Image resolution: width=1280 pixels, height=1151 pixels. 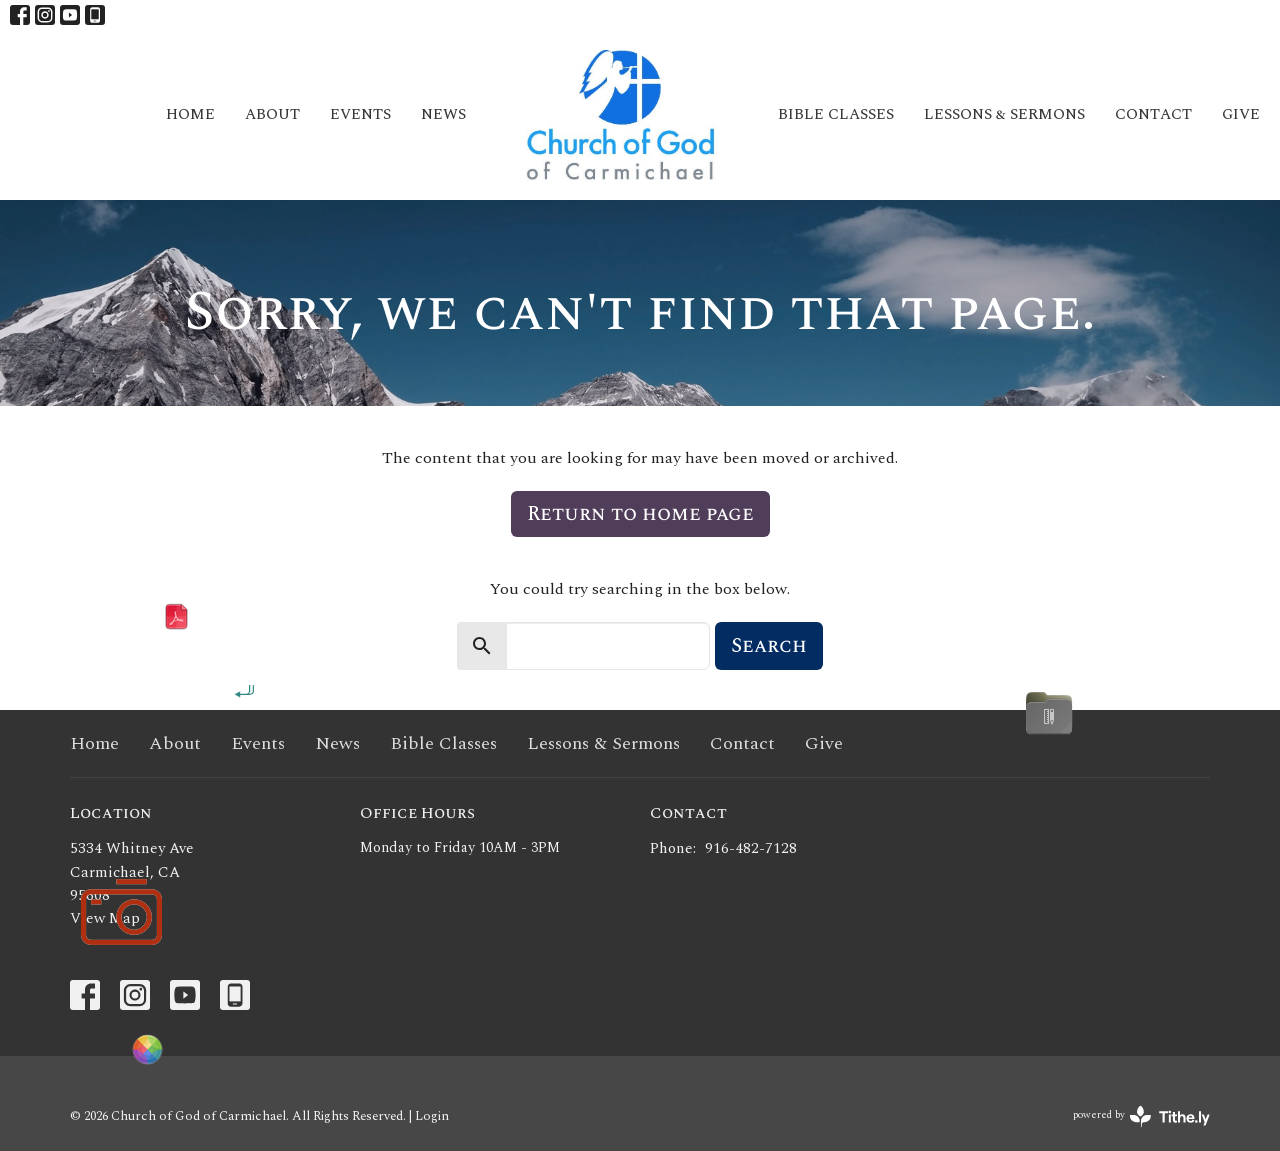 What do you see at coordinates (121, 909) in the screenshot?
I see `open photo management app` at bounding box center [121, 909].